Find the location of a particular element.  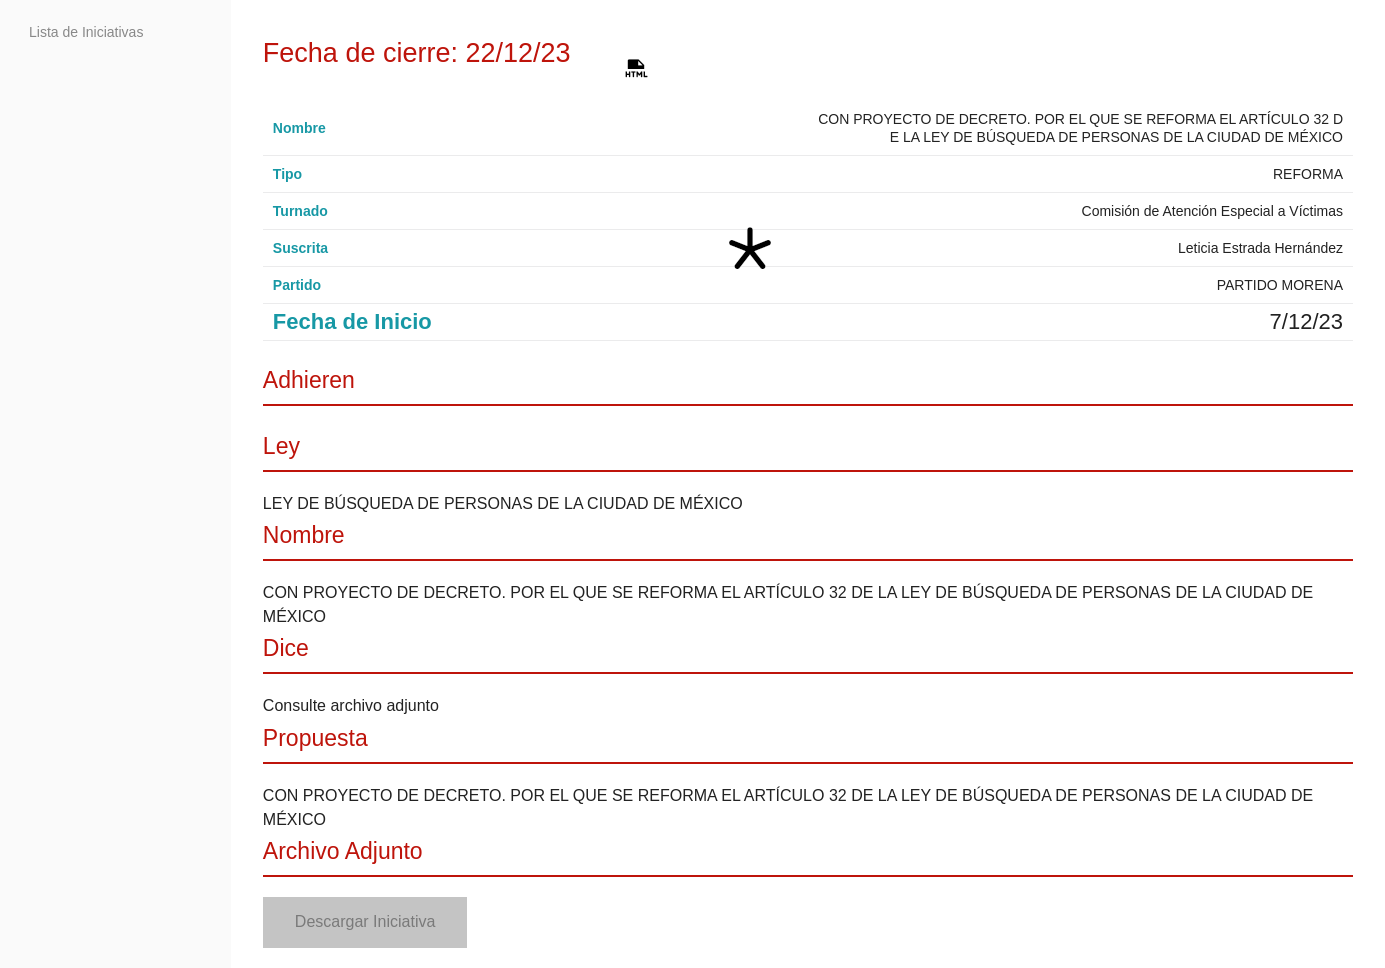

indicates a required field in a form is located at coordinates (750, 250).